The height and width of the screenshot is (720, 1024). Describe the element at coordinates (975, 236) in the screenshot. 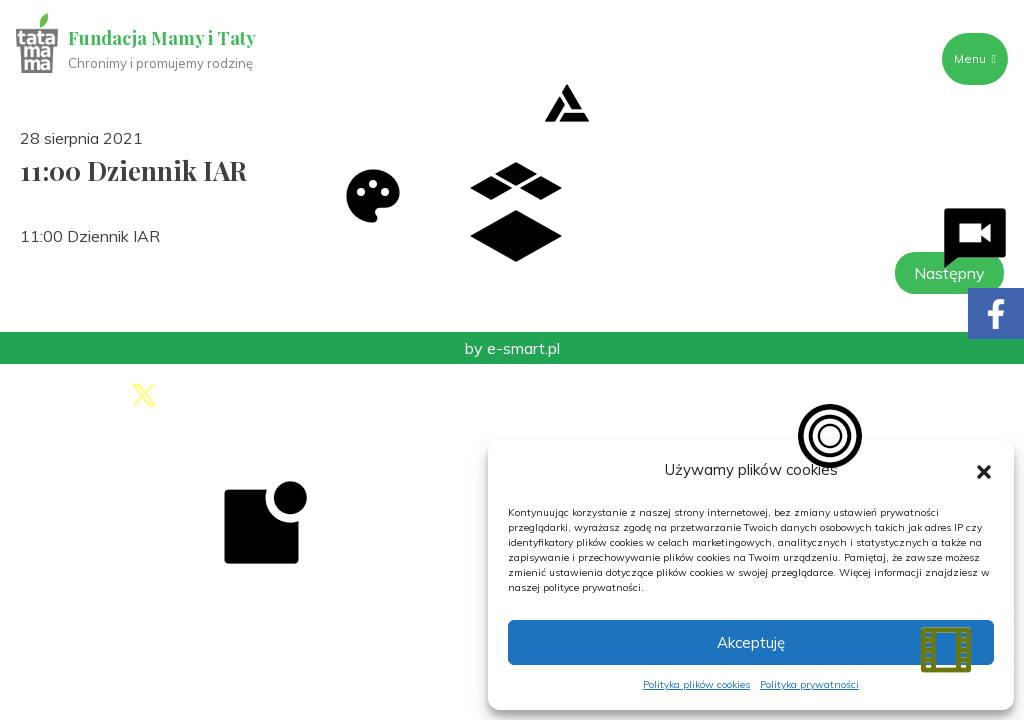

I see `start a video chat` at that location.